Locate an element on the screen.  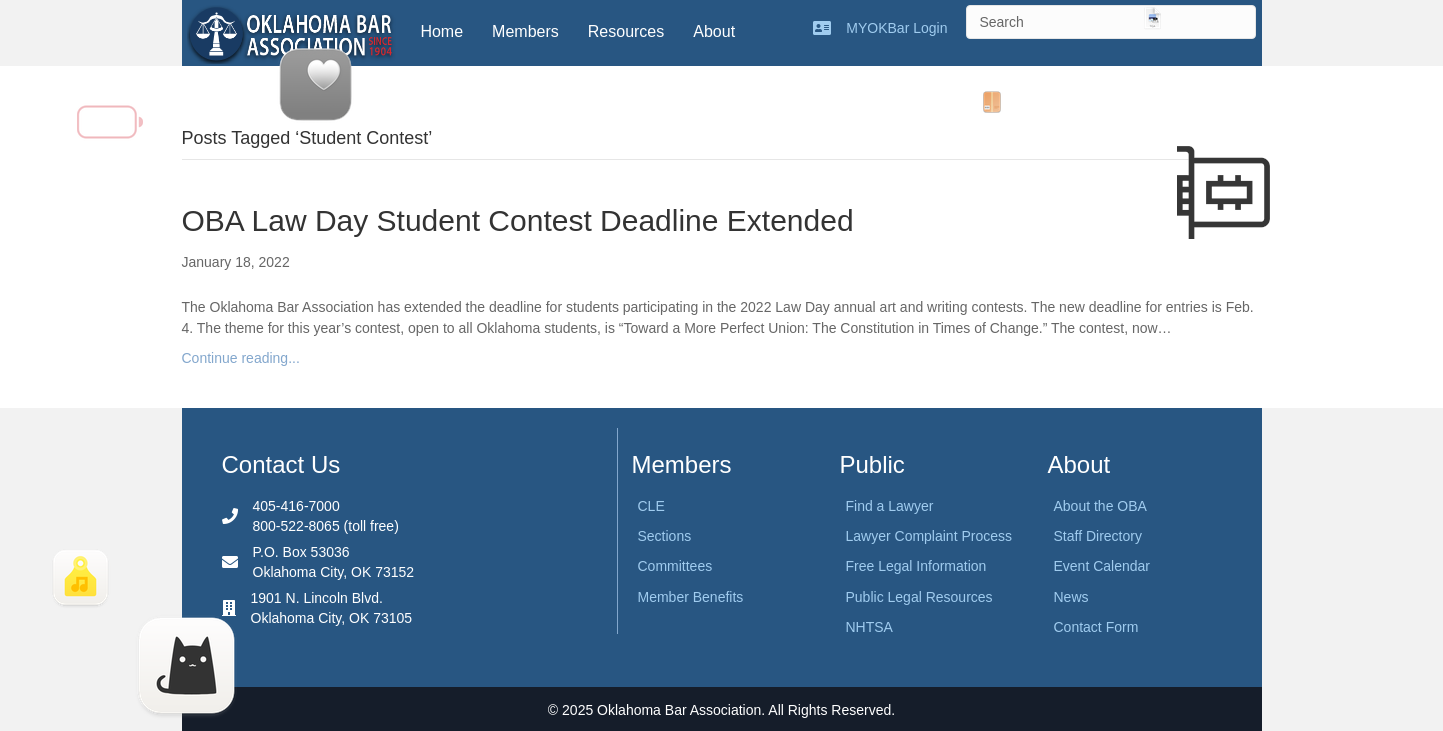
a TGA image file is located at coordinates (1152, 18).